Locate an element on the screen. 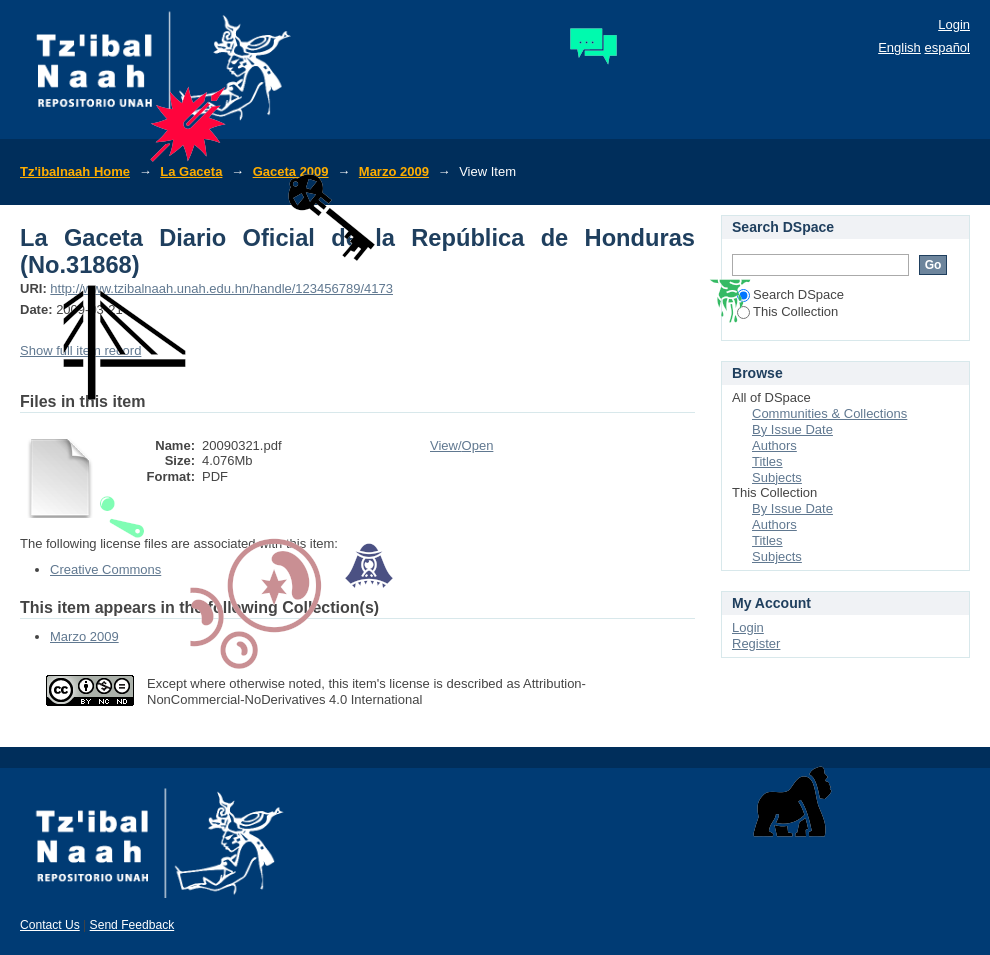  open chat or messaging feature is located at coordinates (593, 46).